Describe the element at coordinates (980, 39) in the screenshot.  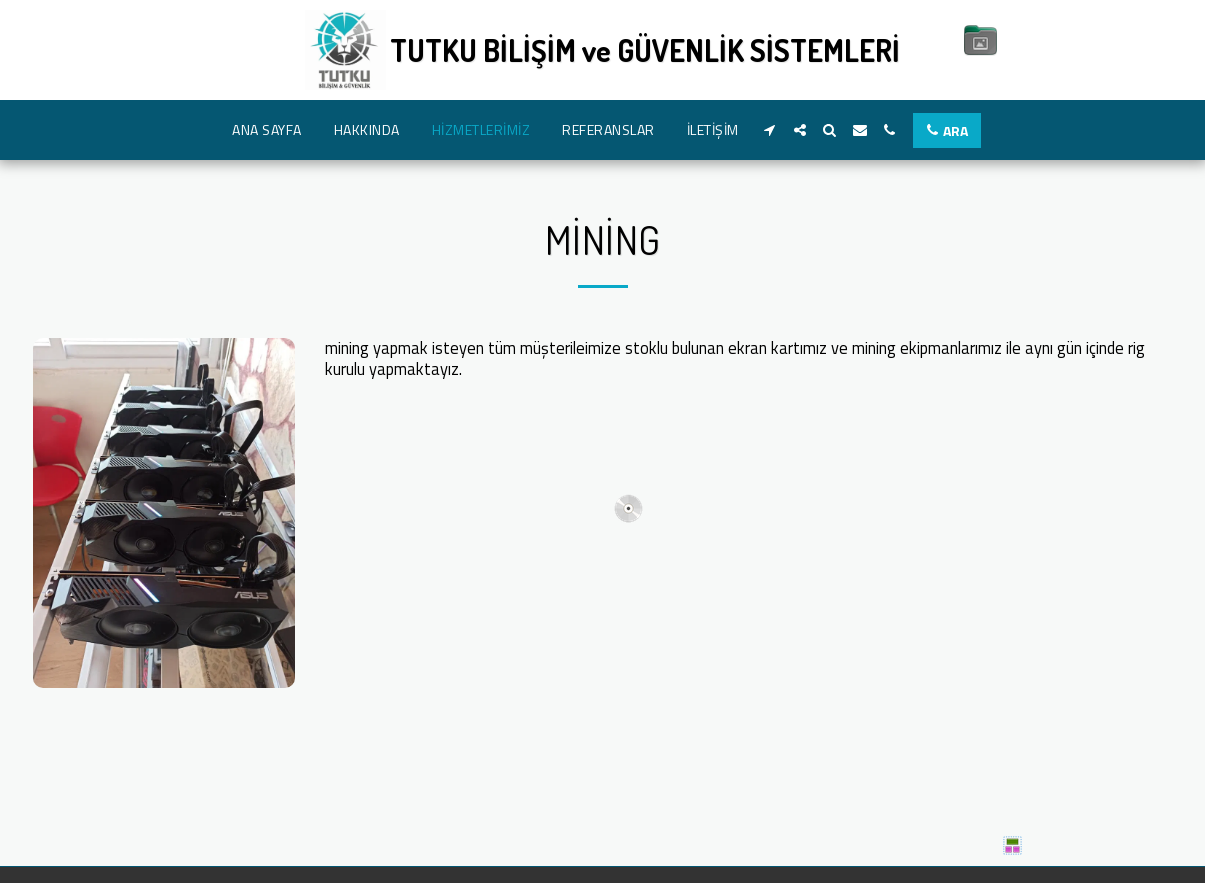
I see `open pictures folder` at that location.